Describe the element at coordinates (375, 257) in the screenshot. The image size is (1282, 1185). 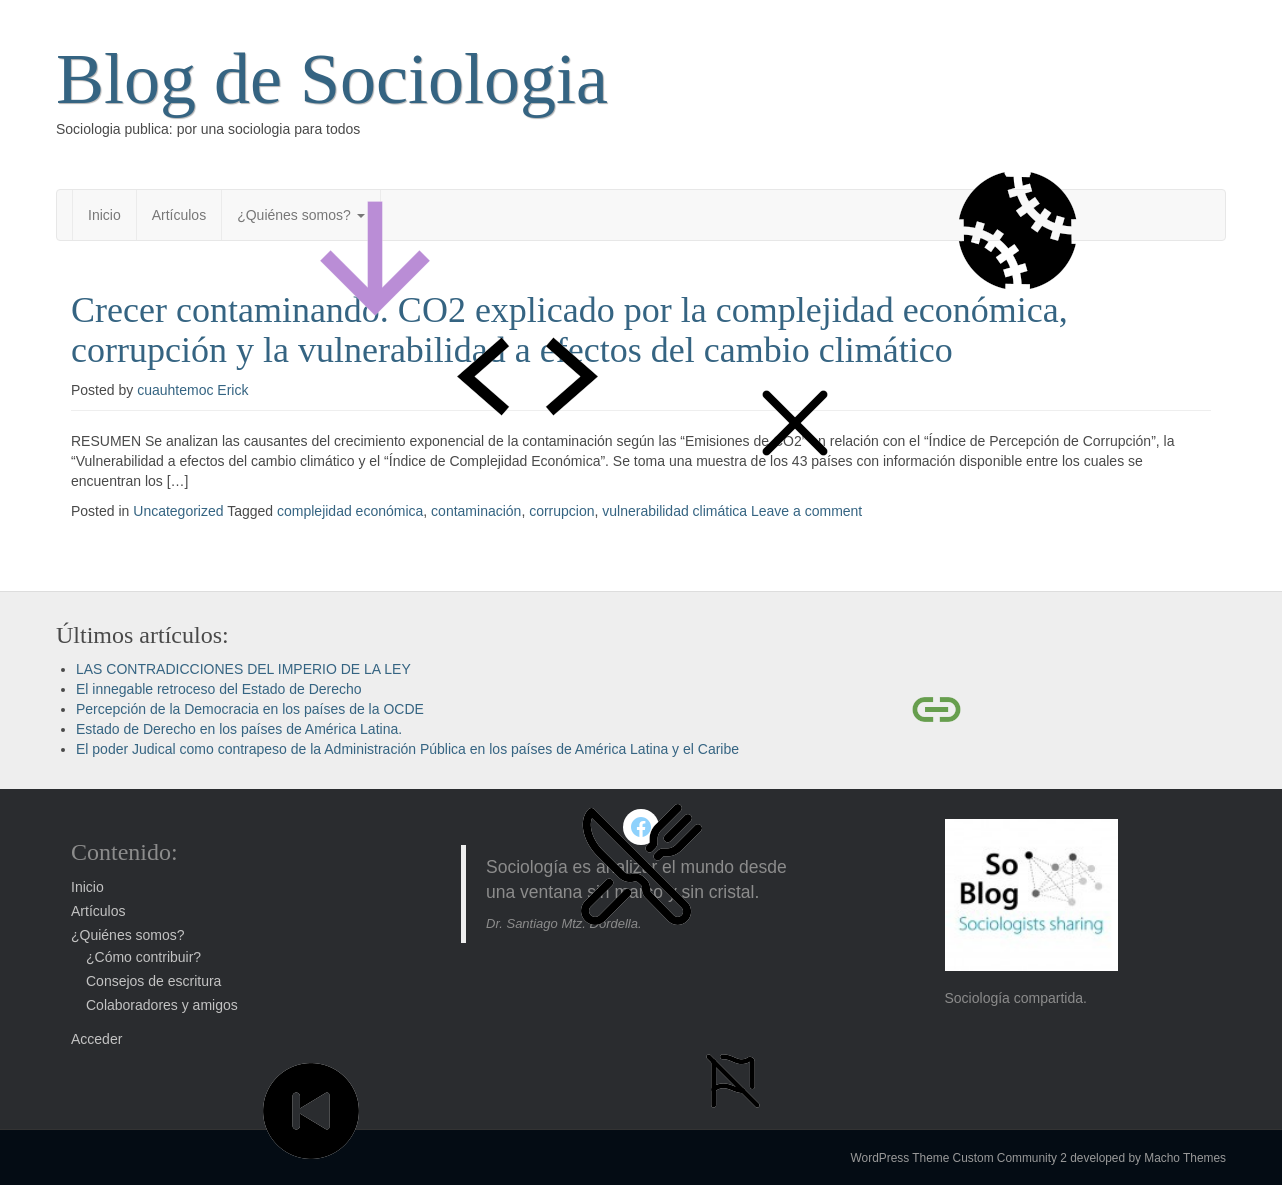
I see `scroll down or view more content` at that location.